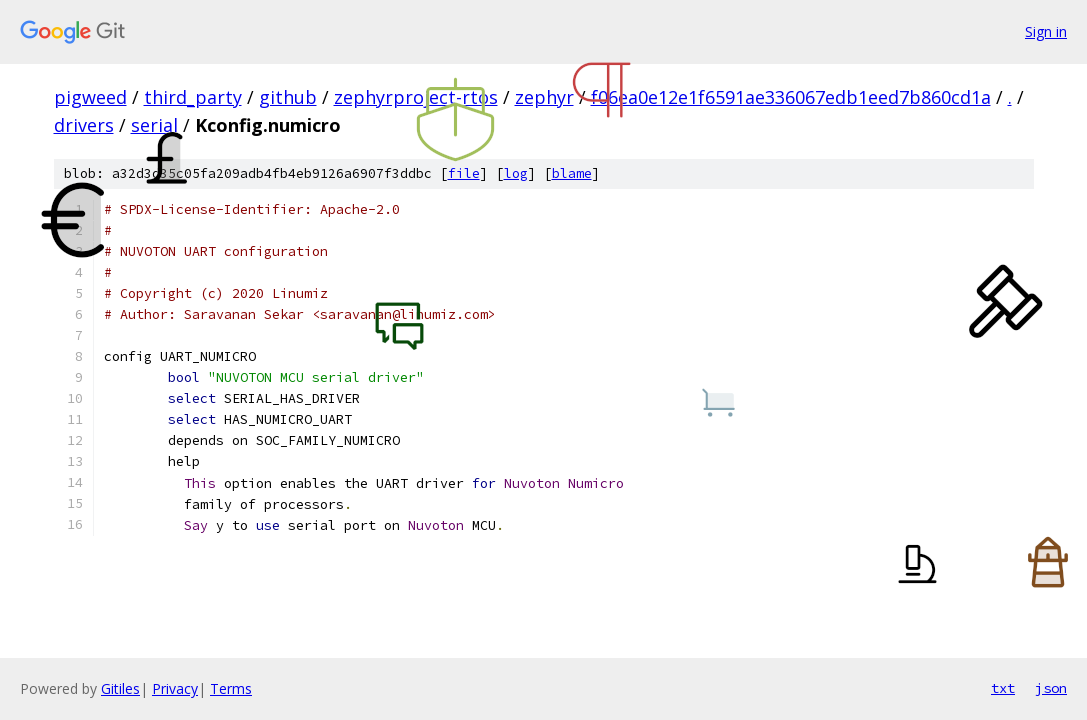 The width and height of the screenshot is (1087, 720). What do you see at coordinates (917, 565) in the screenshot?
I see `access research or lab tools` at bounding box center [917, 565].